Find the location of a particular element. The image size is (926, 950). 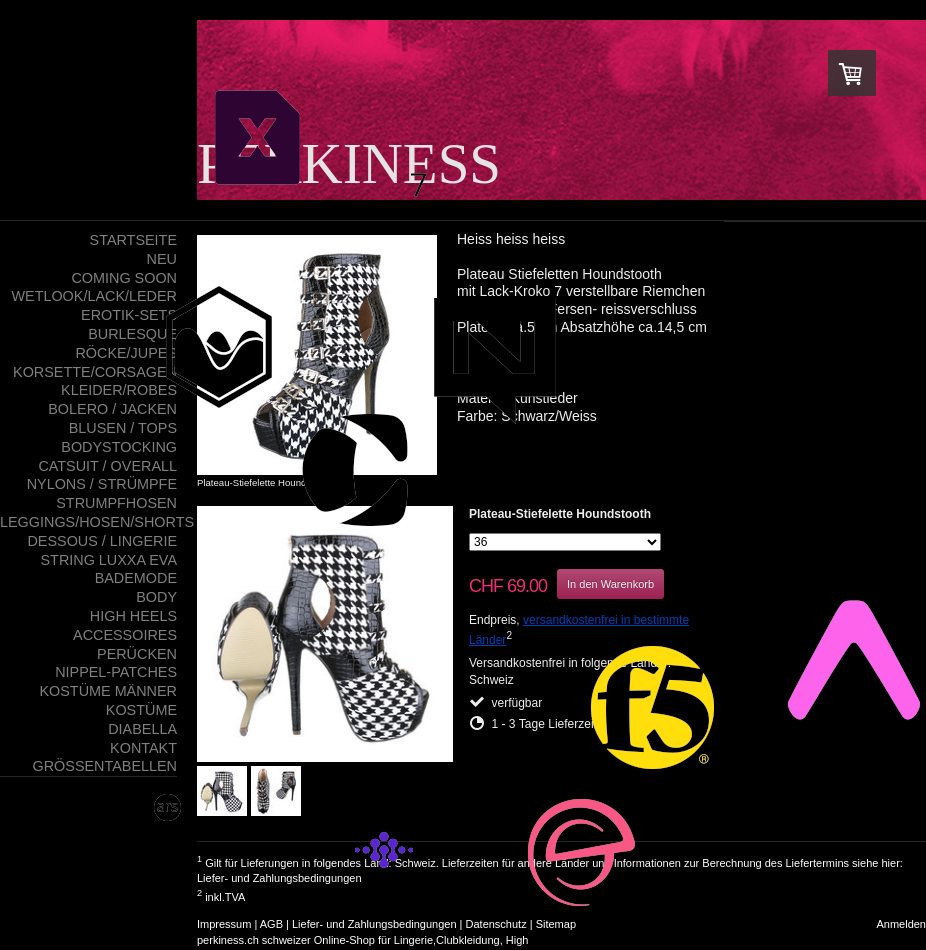

chart.js library logo is located at coordinates (219, 347).